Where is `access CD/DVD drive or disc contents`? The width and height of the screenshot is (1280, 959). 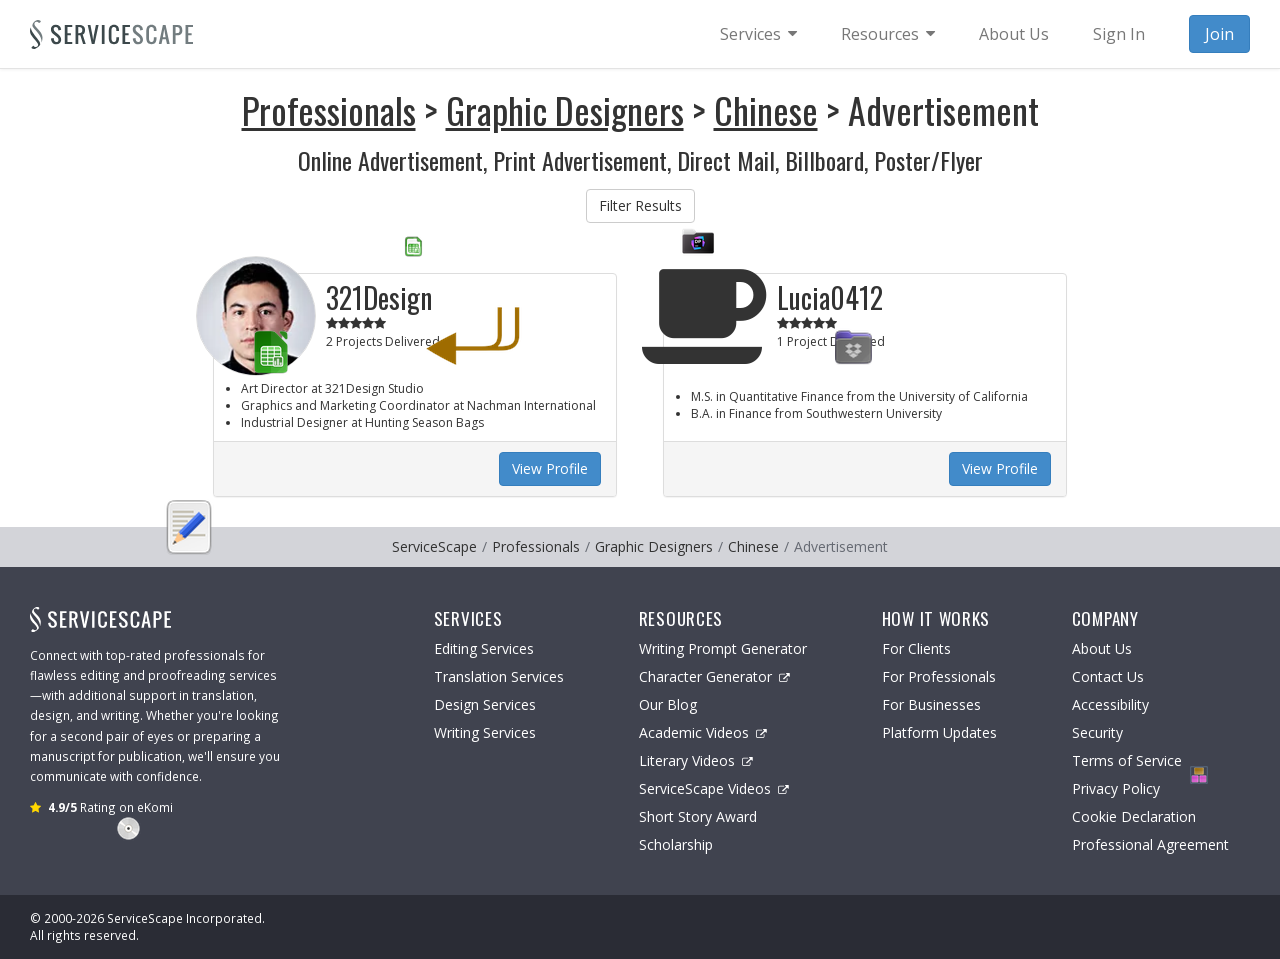 access CD/DVD drive or disc contents is located at coordinates (128, 828).